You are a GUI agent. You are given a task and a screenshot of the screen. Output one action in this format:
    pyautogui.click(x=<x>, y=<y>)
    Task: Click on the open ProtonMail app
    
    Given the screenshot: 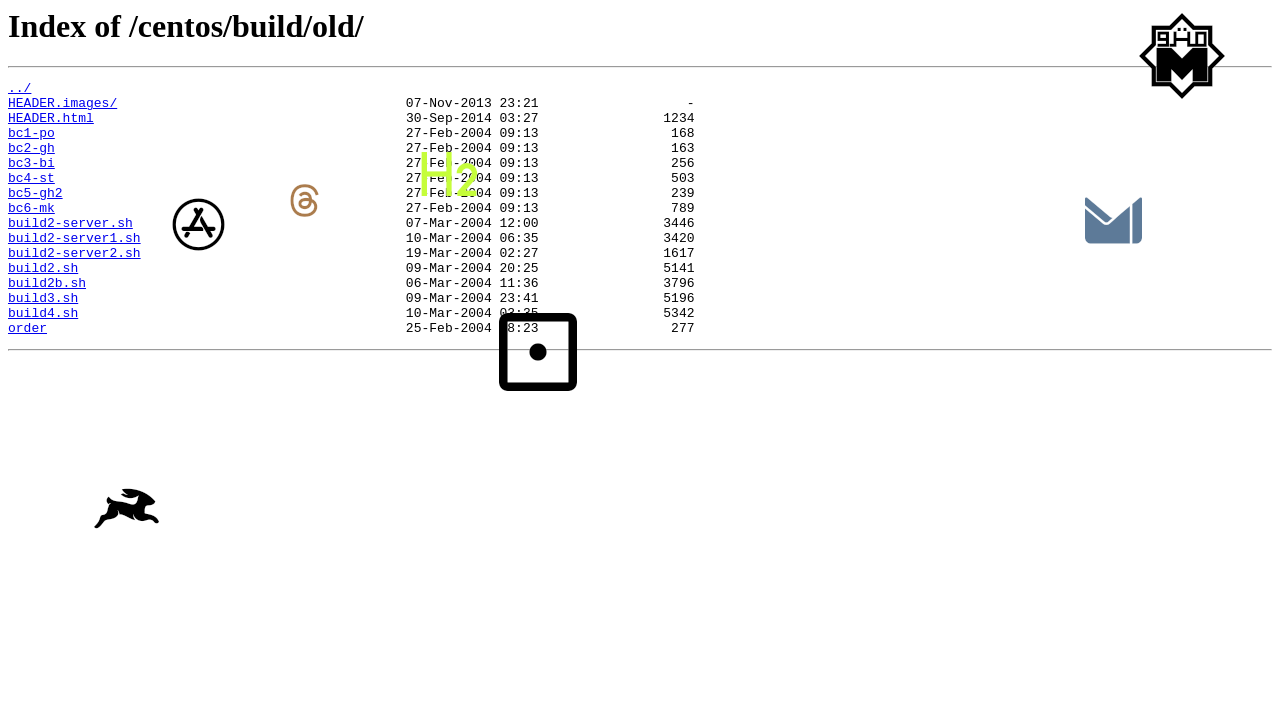 What is the action you would take?
    pyautogui.click(x=1113, y=220)
    